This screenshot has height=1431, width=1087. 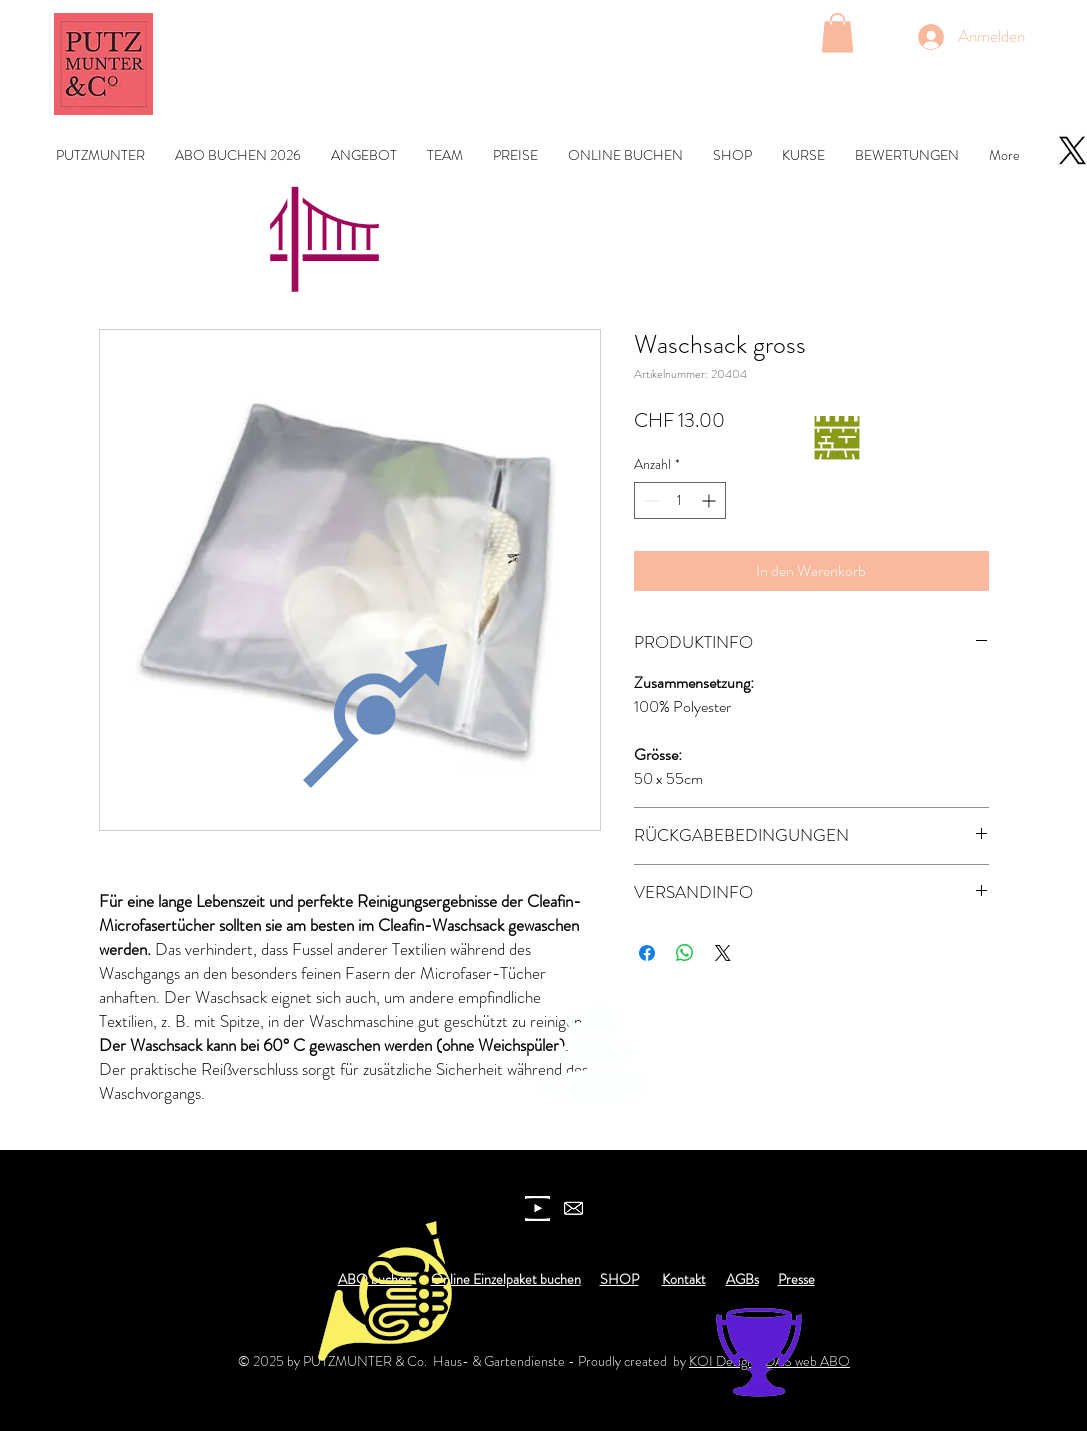 I want to click on access meditation or mindfulness features, so click(x=592, y=1044).